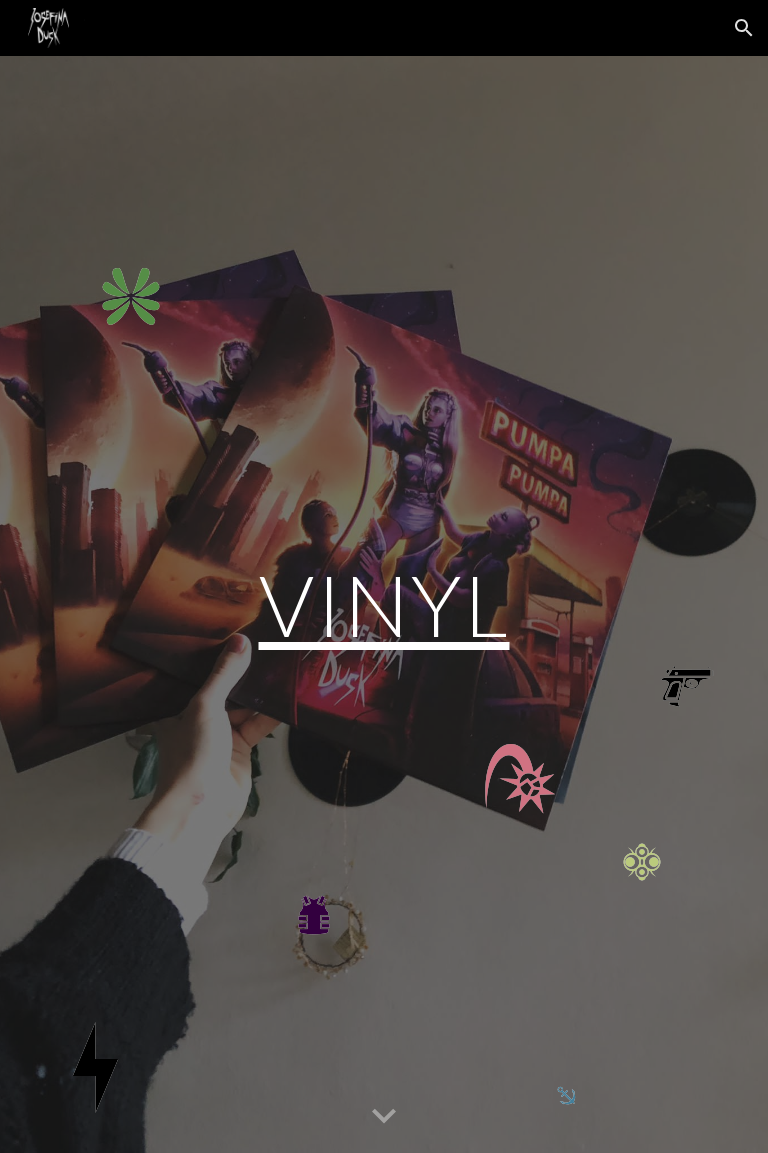  I want to click on basketball slam dunk with impact effect, so click(519, 778).